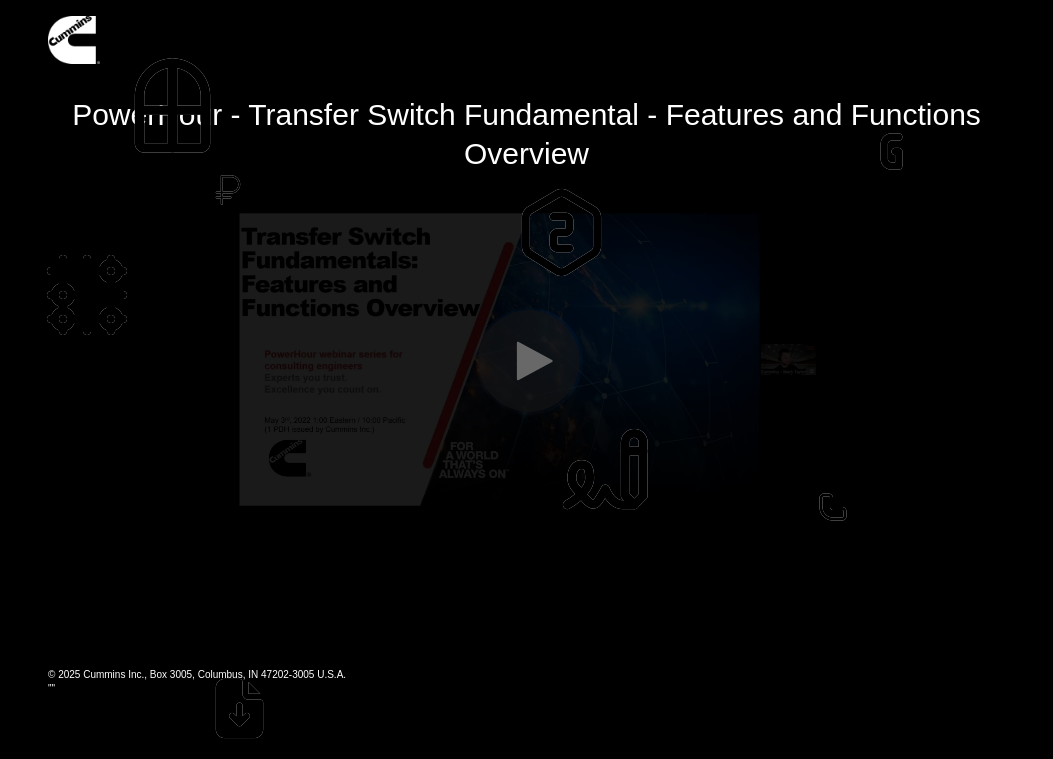 The image size is (1053, 759). What do you see at coordinates (561, 232) in the screenshot?
I see `step 2 in a multi-step process` at bounding box center [561, 232].